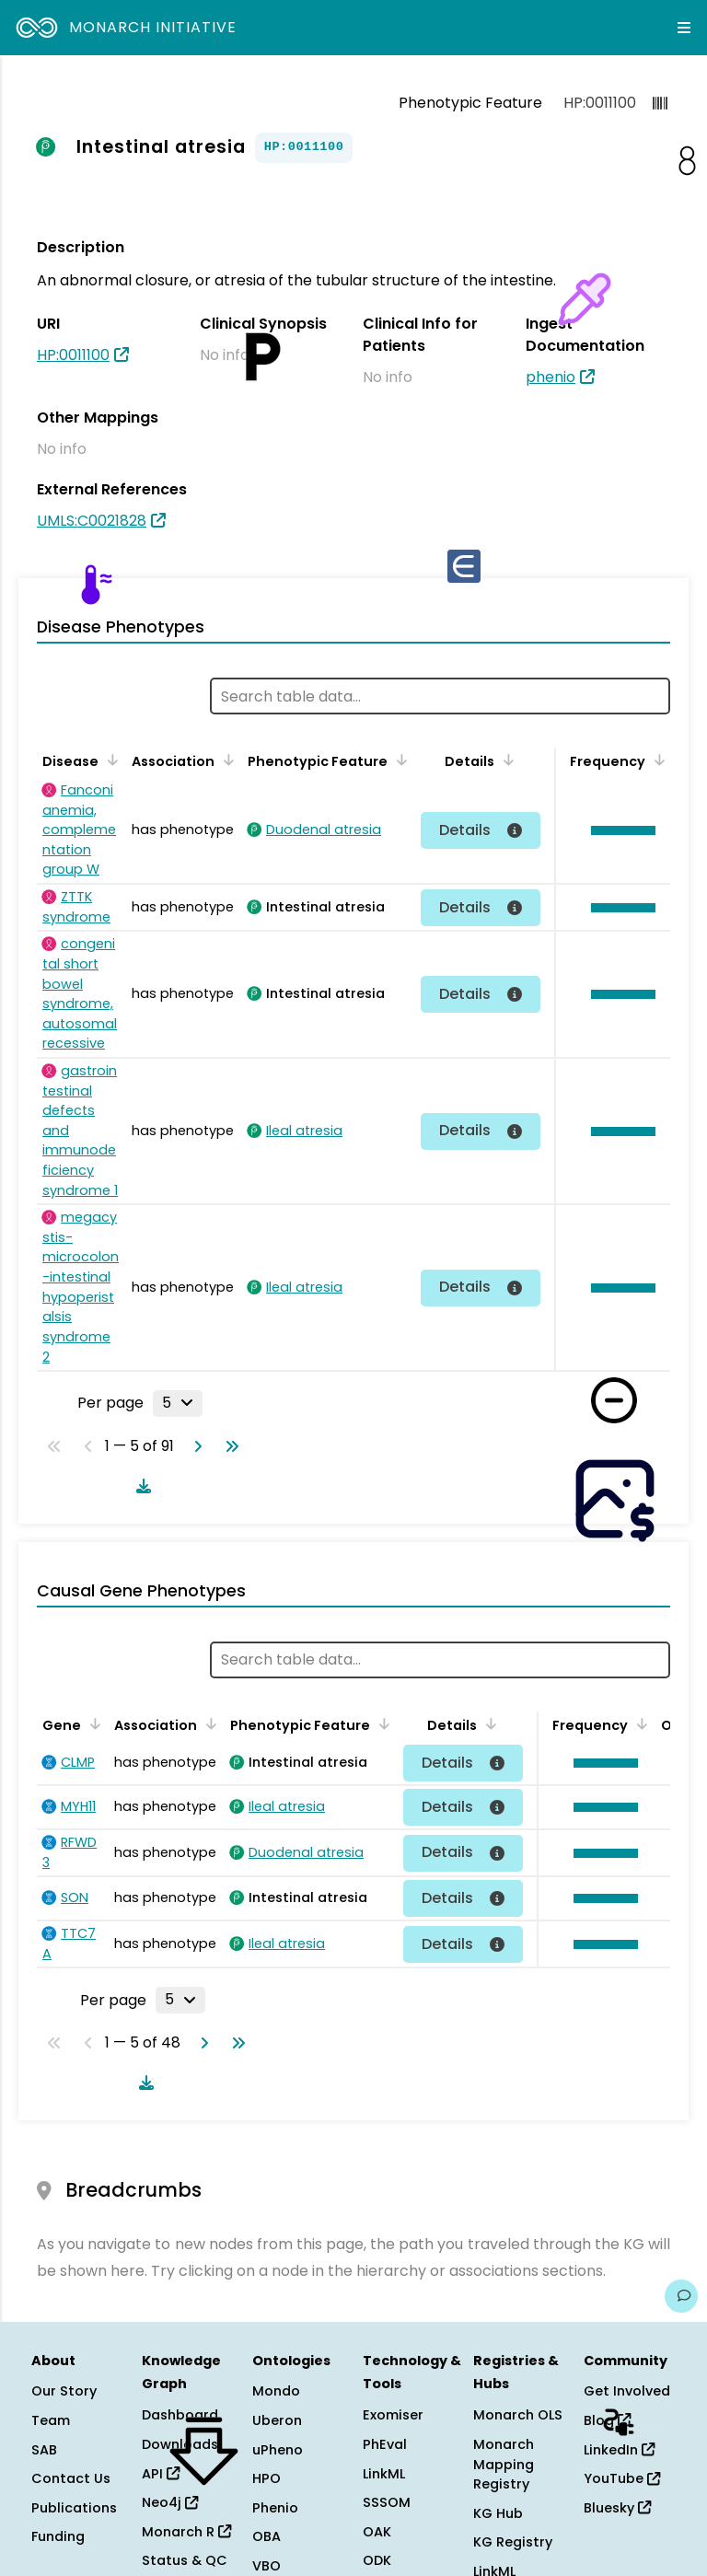 The height and width of the screenshot is (2576, 707). I want to click on view paid or premium photos, so click(615, 1499).